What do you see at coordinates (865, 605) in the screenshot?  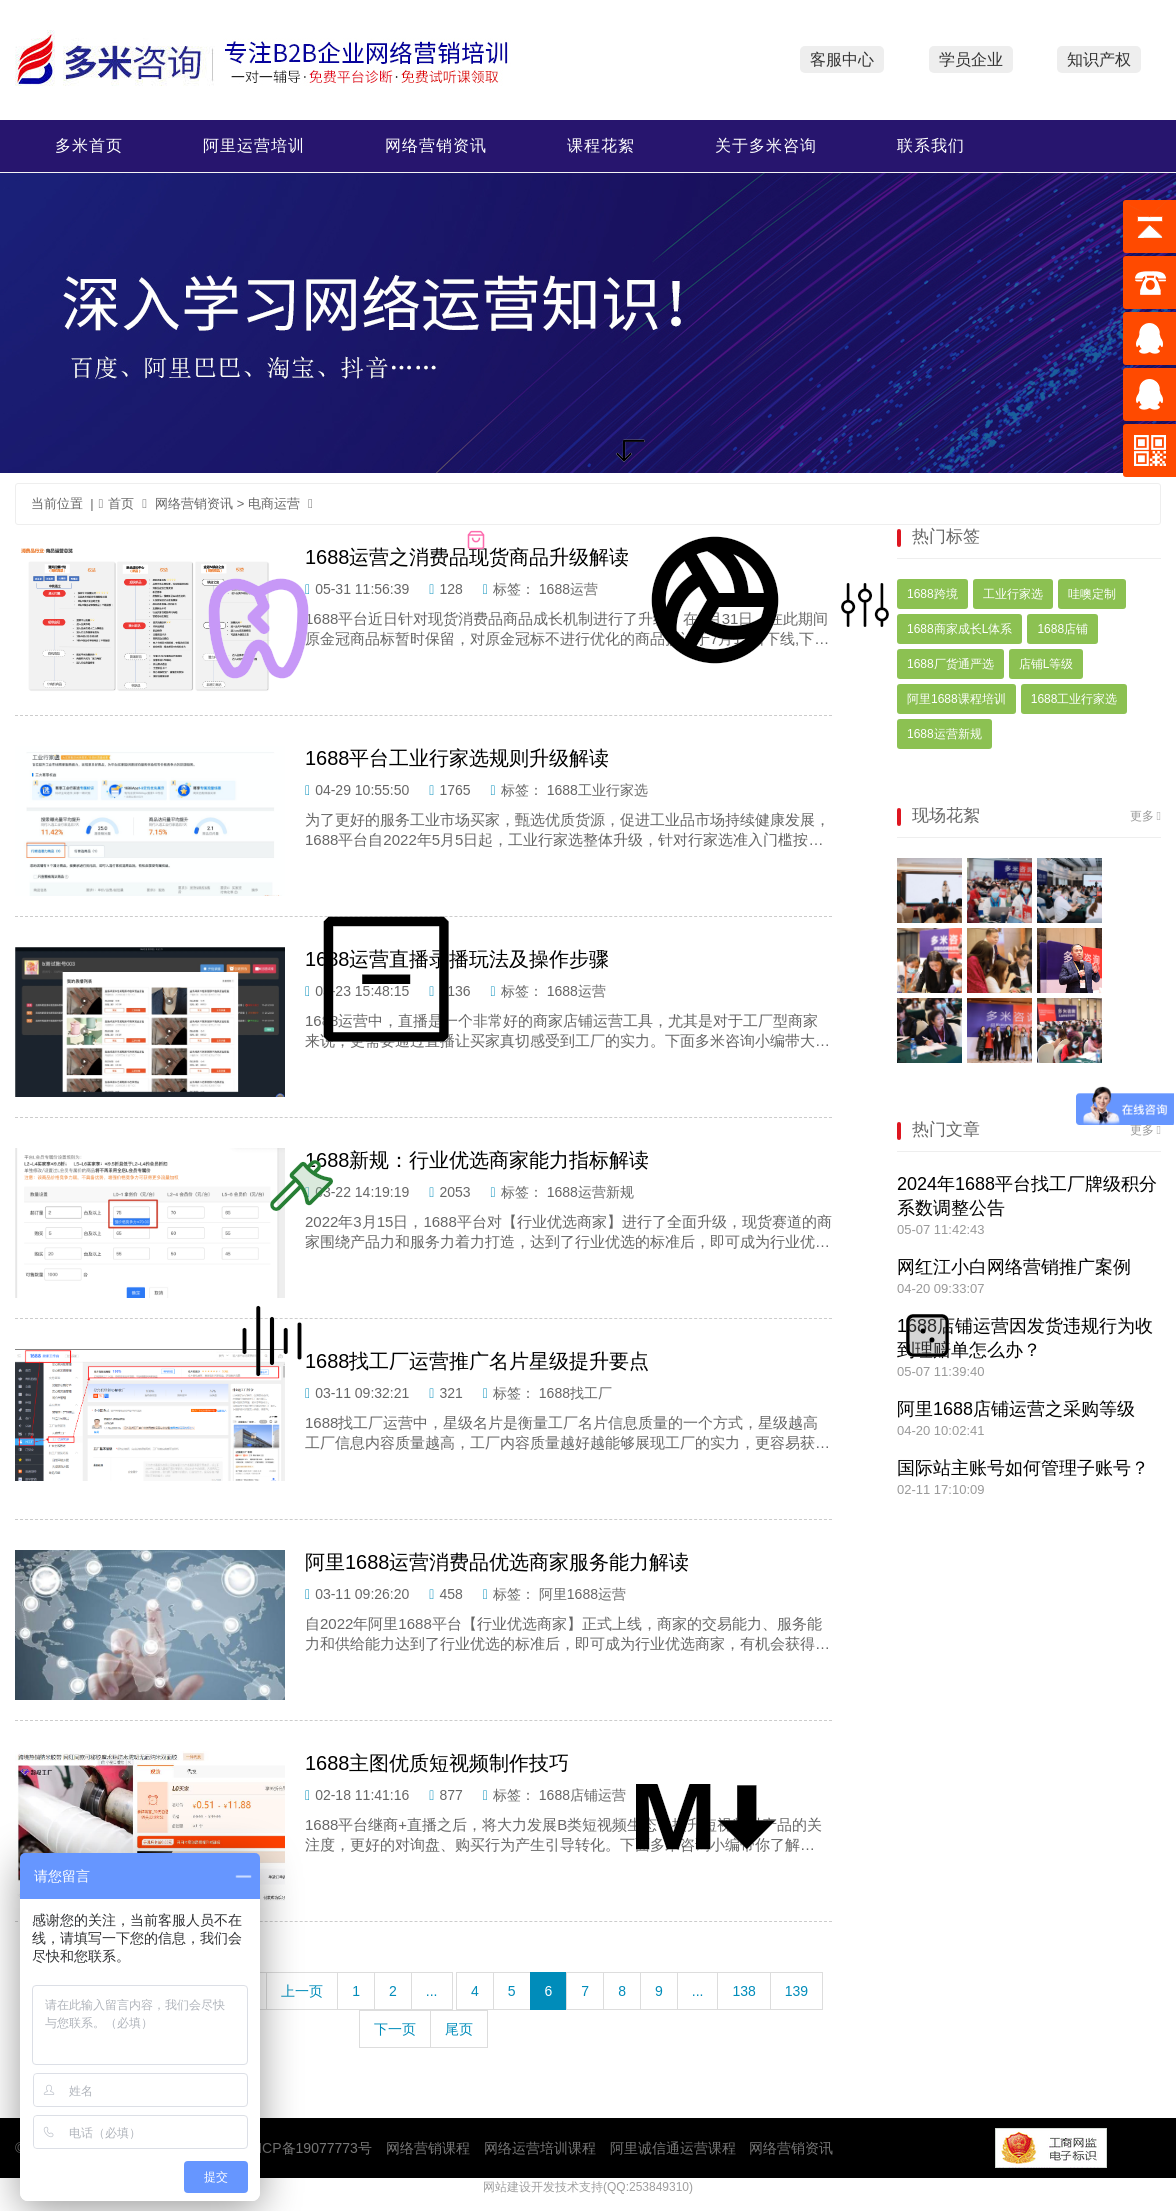 I see `adjust settings or preferences` at bounding box center [865, 605].